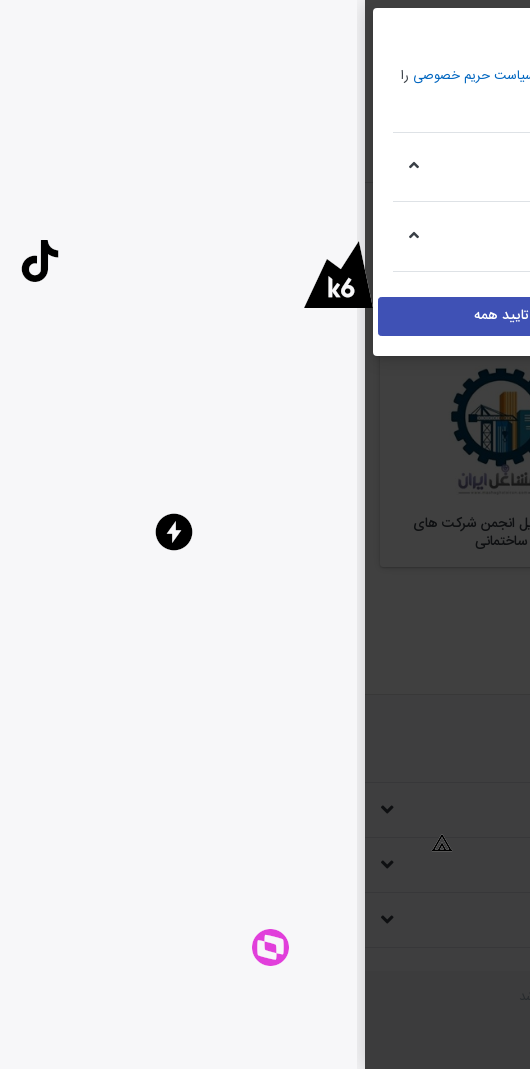  What do you see at coordinates (40, 261) in the screenshot?
I see `open the TikTok app` at bounding box center [40, 261].